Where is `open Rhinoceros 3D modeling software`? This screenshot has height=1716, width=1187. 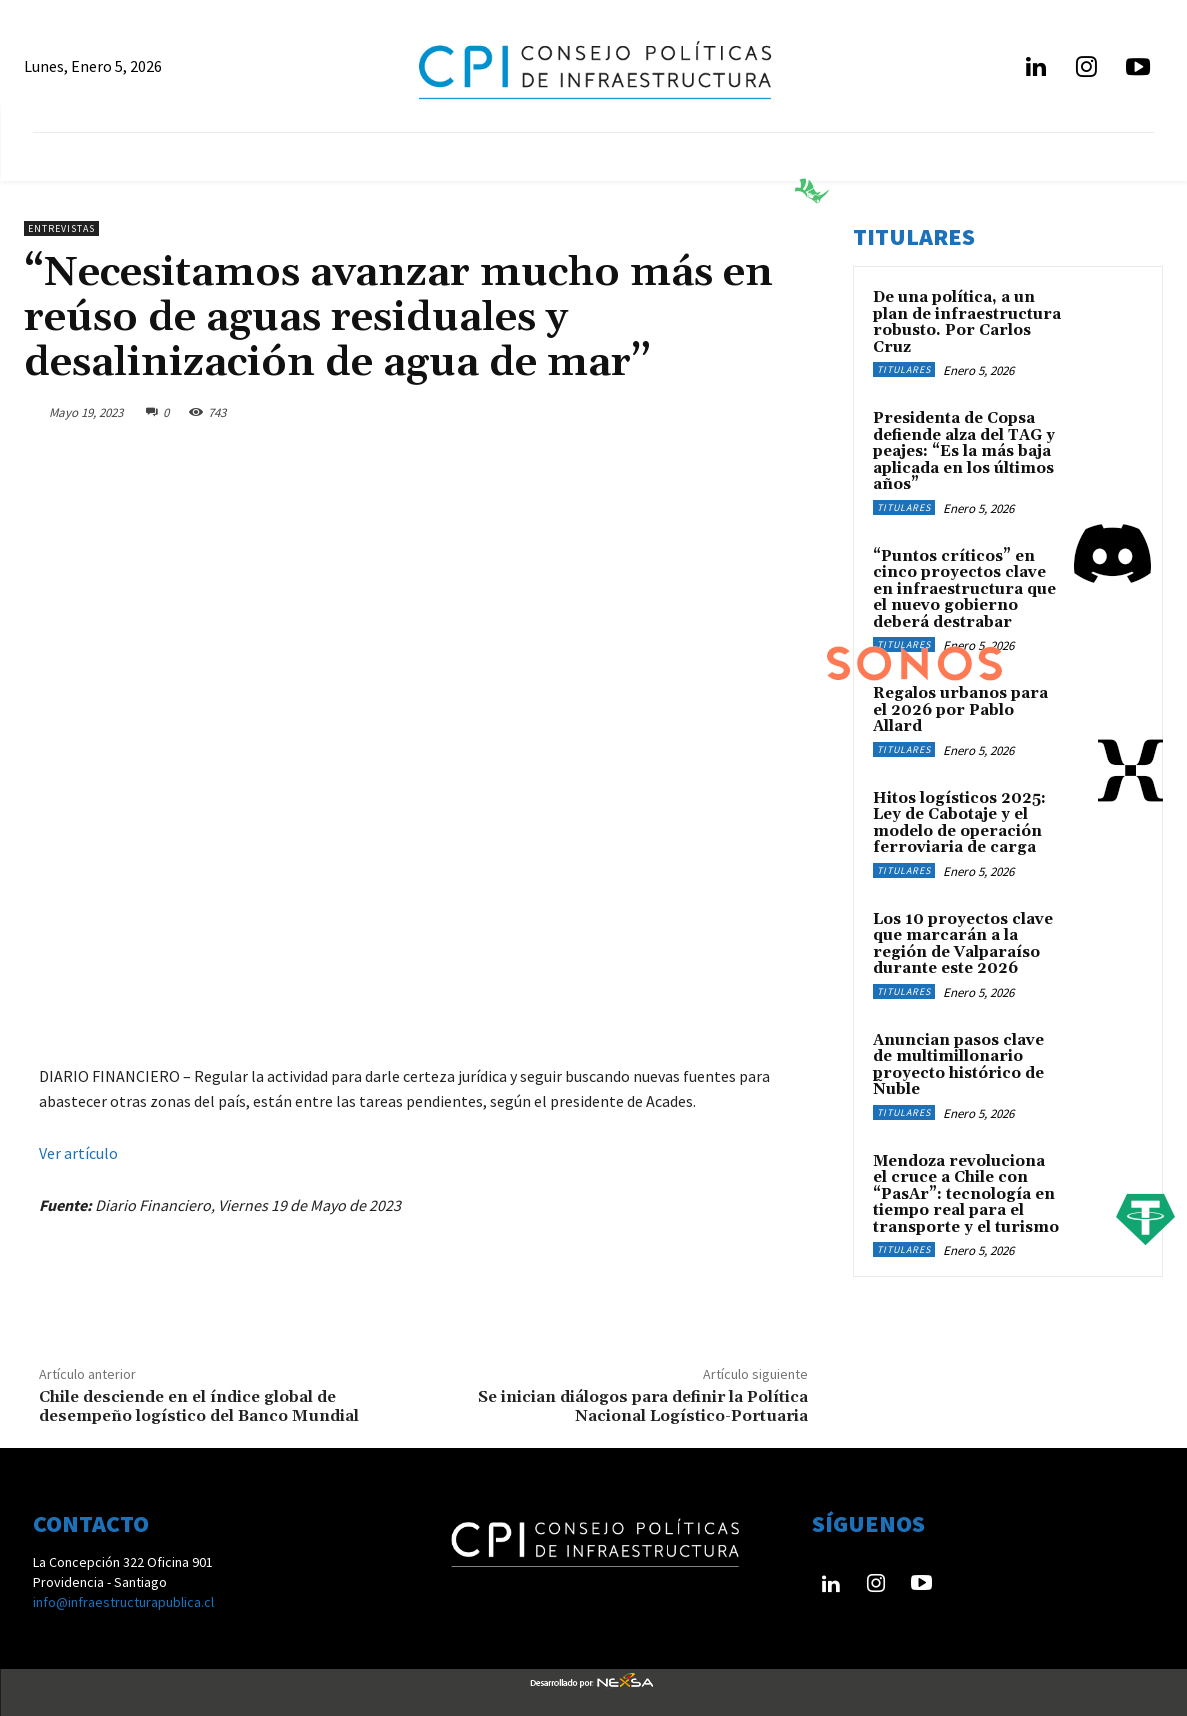
open Rhinoceros 3D modeling software is located at coordinates (812, 191).